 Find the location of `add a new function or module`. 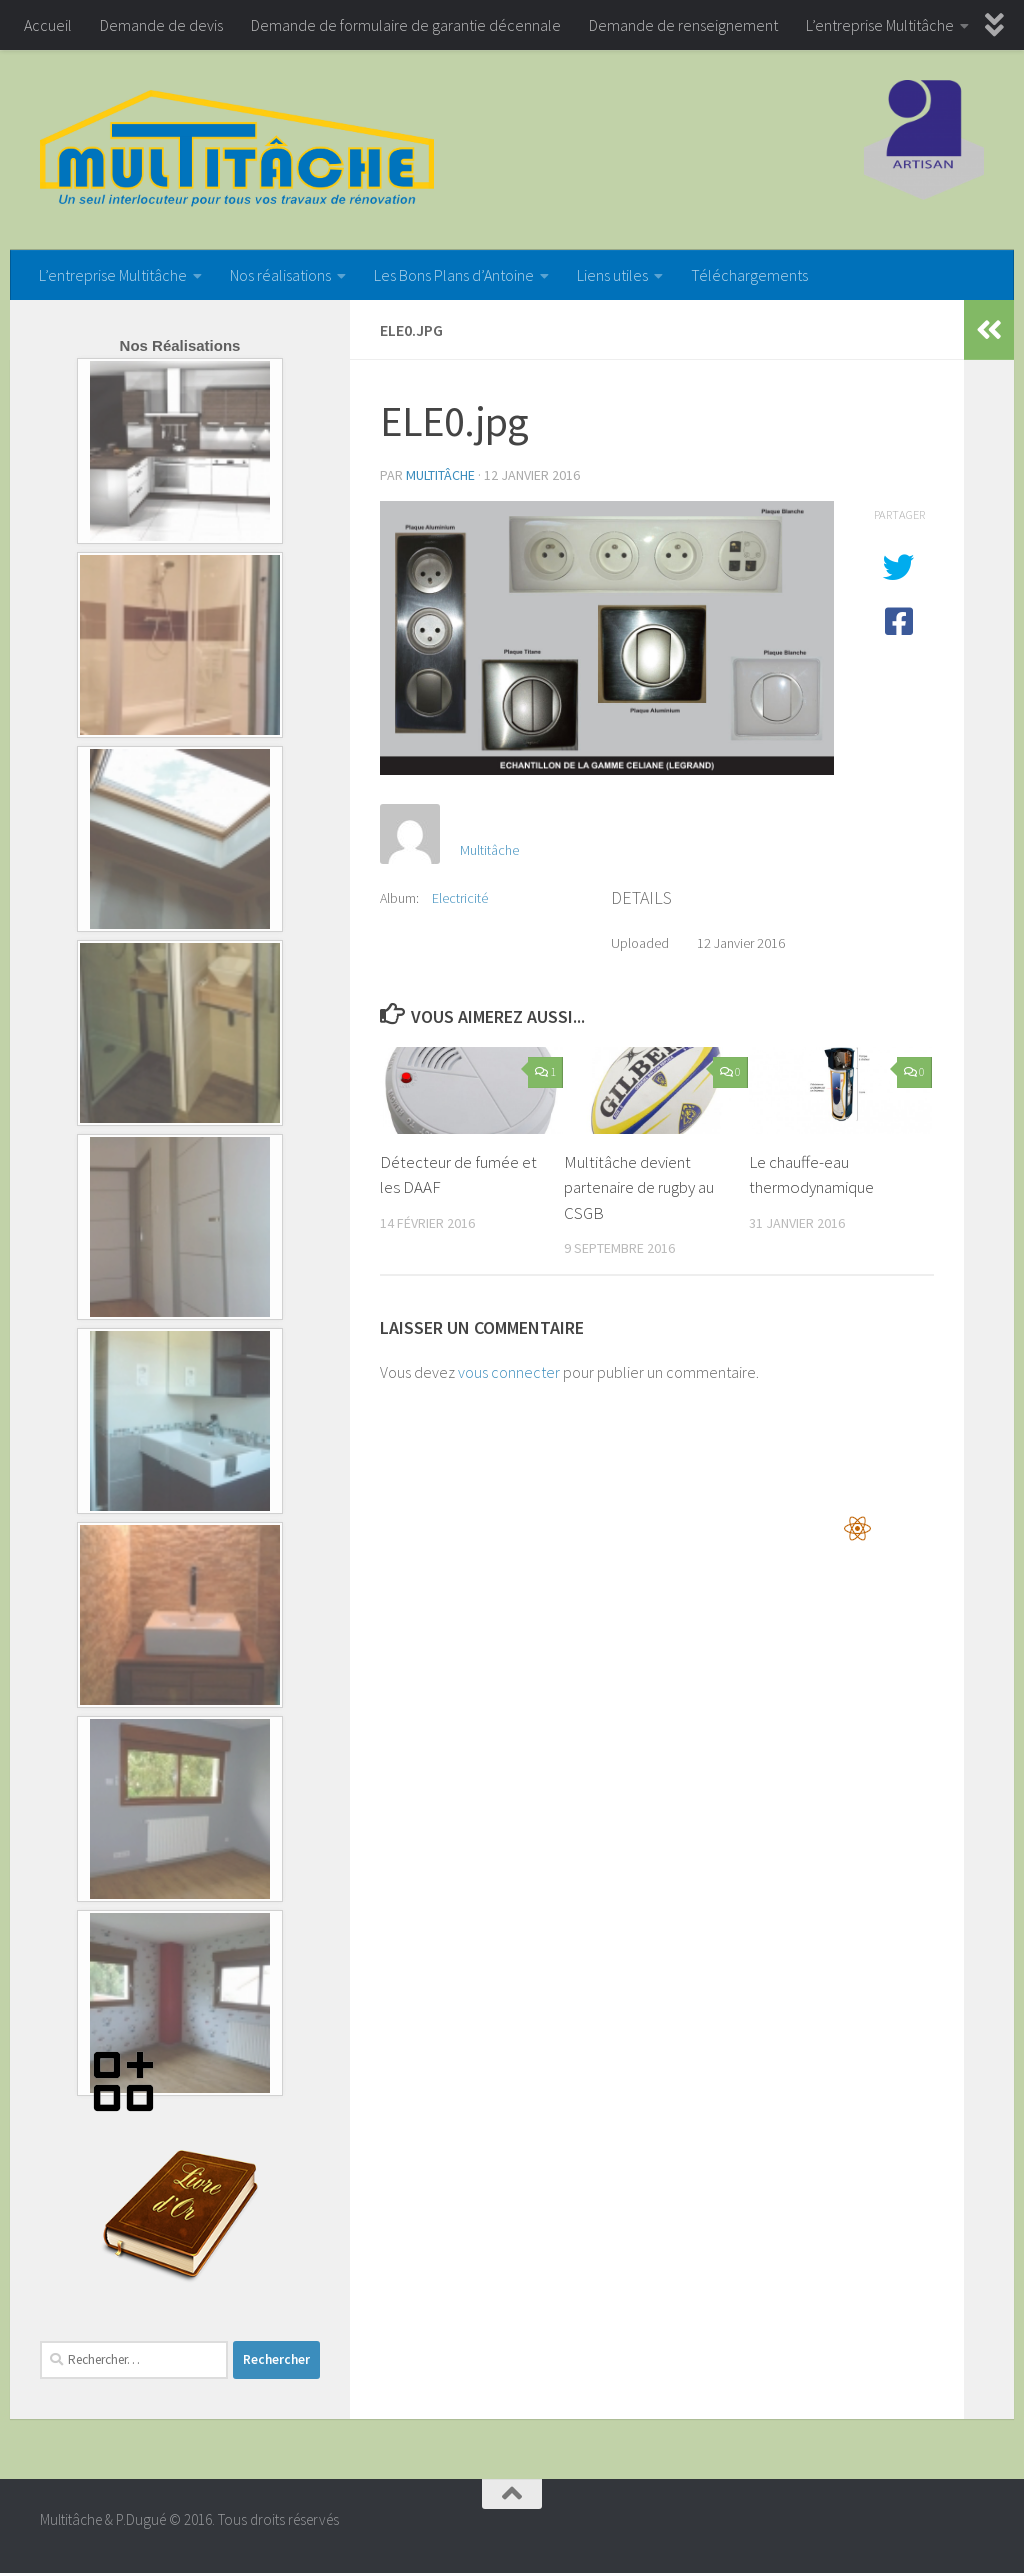

add a new function or module is located at coordinates (123, 2081).